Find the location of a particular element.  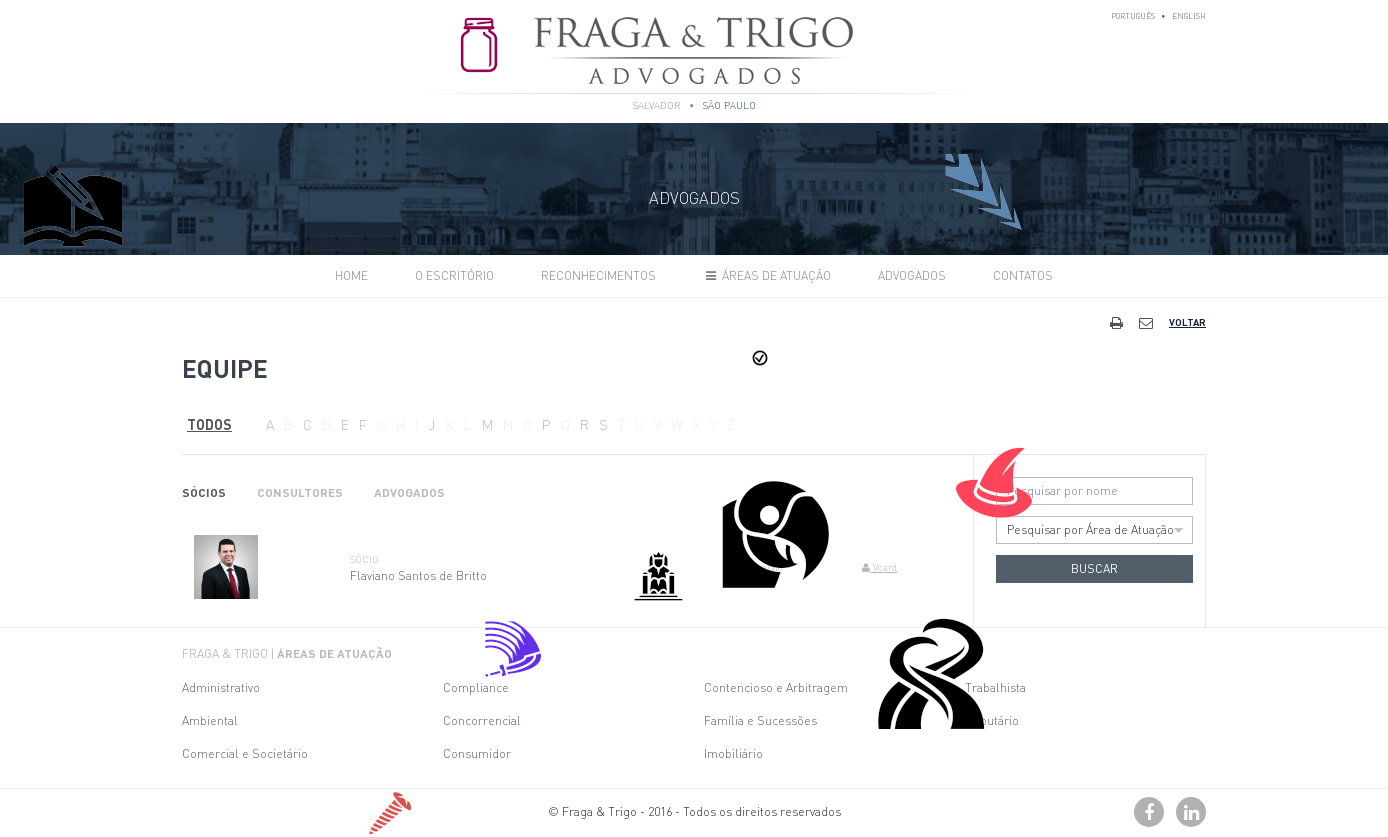

select wizard or mage character class is located at coordinates (993, 482).